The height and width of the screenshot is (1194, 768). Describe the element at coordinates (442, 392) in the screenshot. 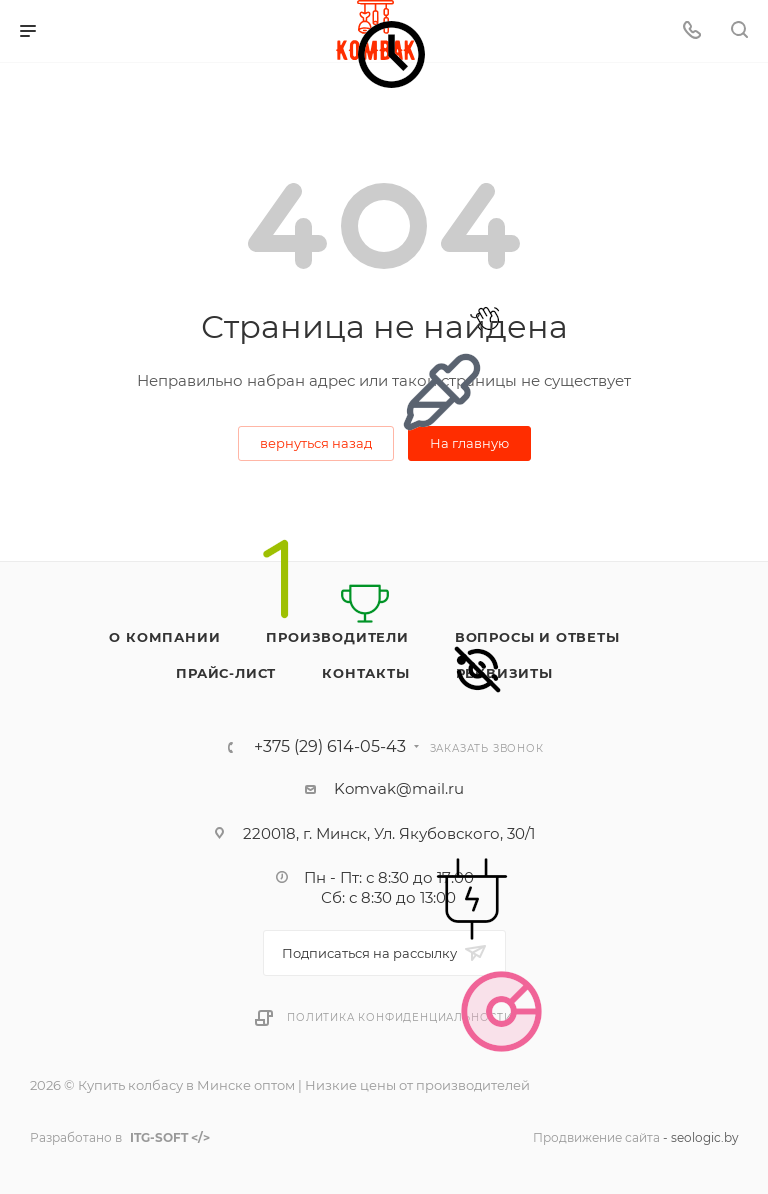

I see `sample a color from the canvas` at that location.